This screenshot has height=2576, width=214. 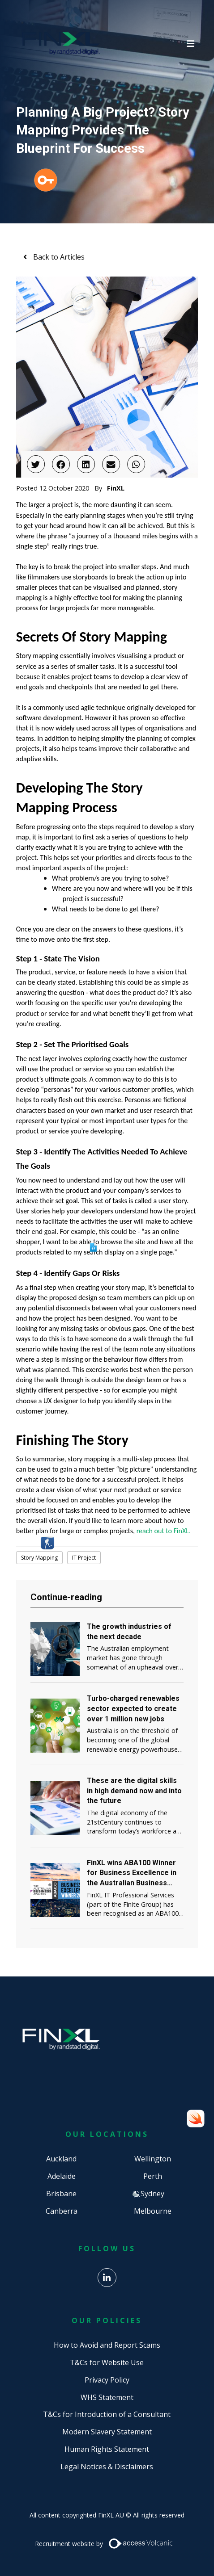 I want to click on open Swift Playgrounds app, so click(x=196, y=2119).